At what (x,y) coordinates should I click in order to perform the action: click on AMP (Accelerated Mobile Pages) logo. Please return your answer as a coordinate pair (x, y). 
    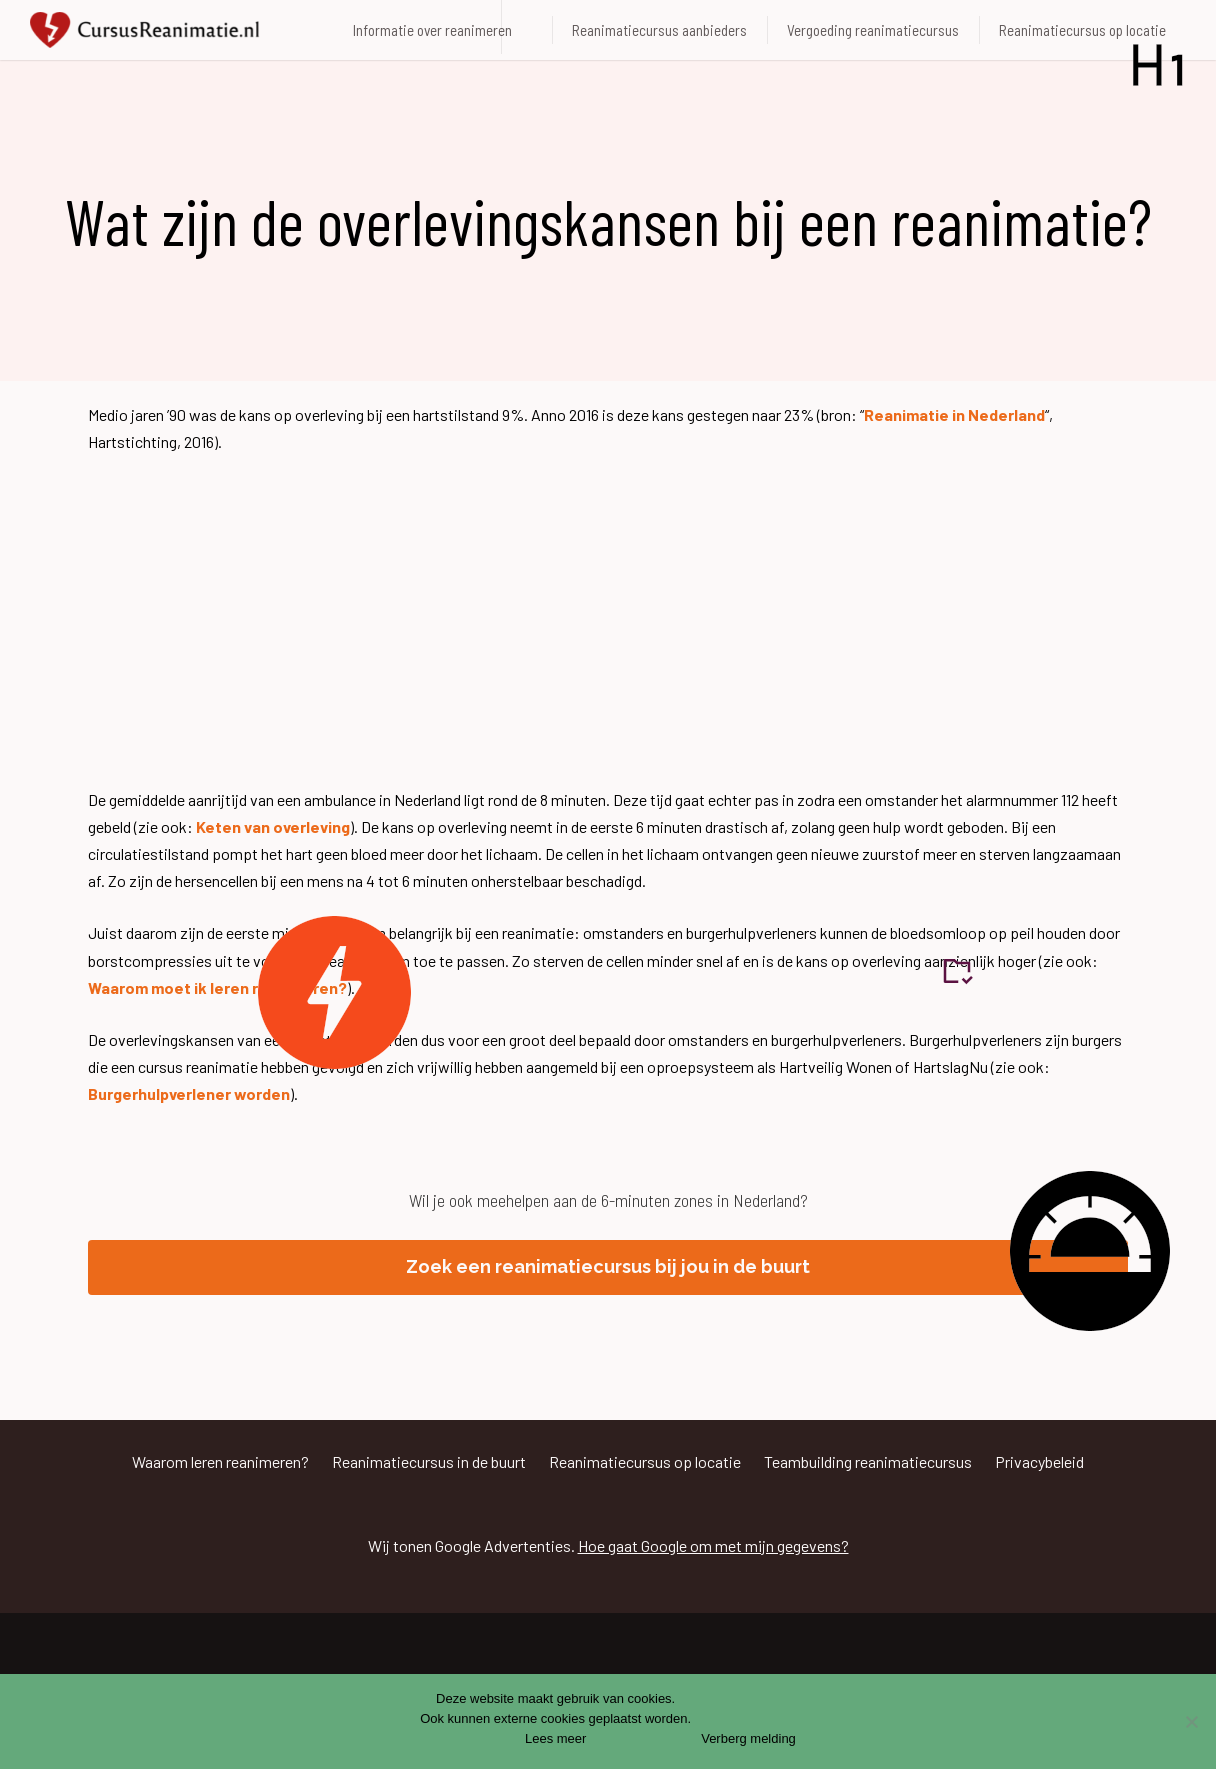
    Looking at the image, I should click on (334, 992).